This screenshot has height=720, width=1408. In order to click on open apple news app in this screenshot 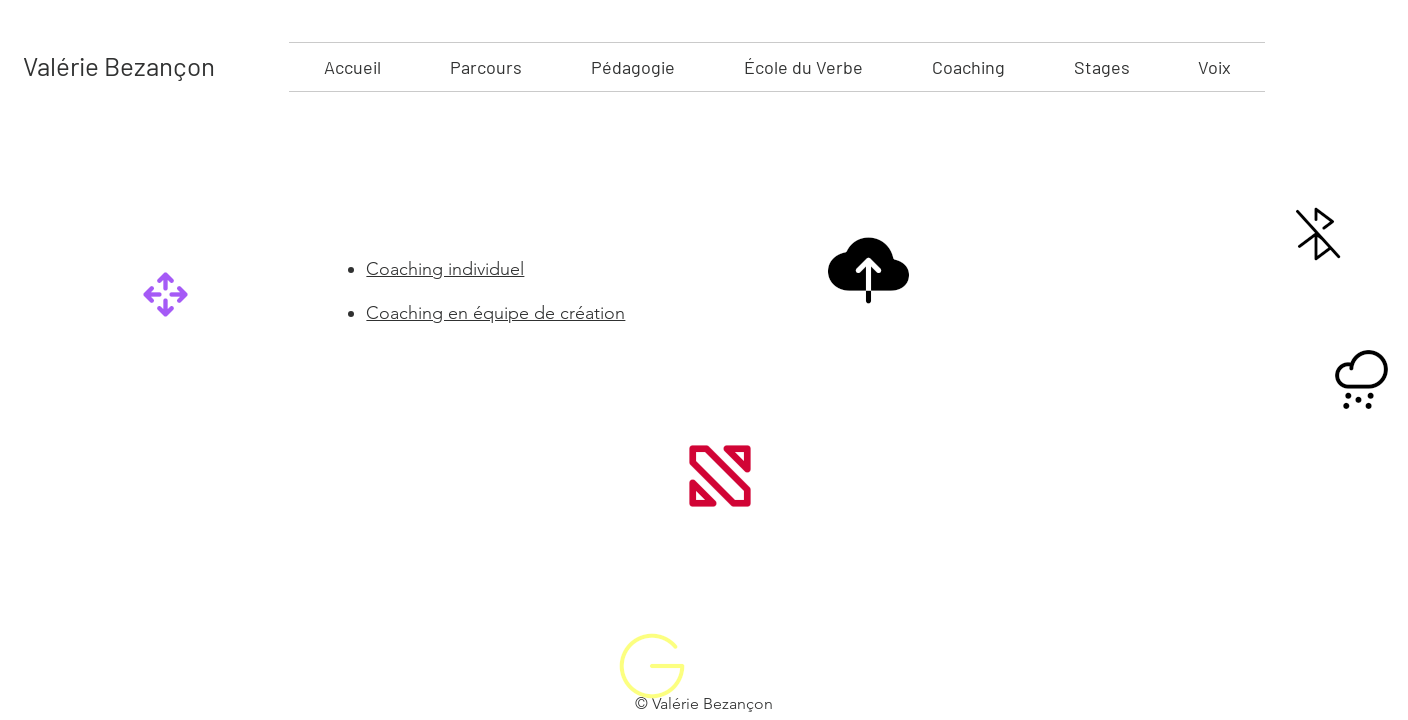, I will do `click(720, 476)`.